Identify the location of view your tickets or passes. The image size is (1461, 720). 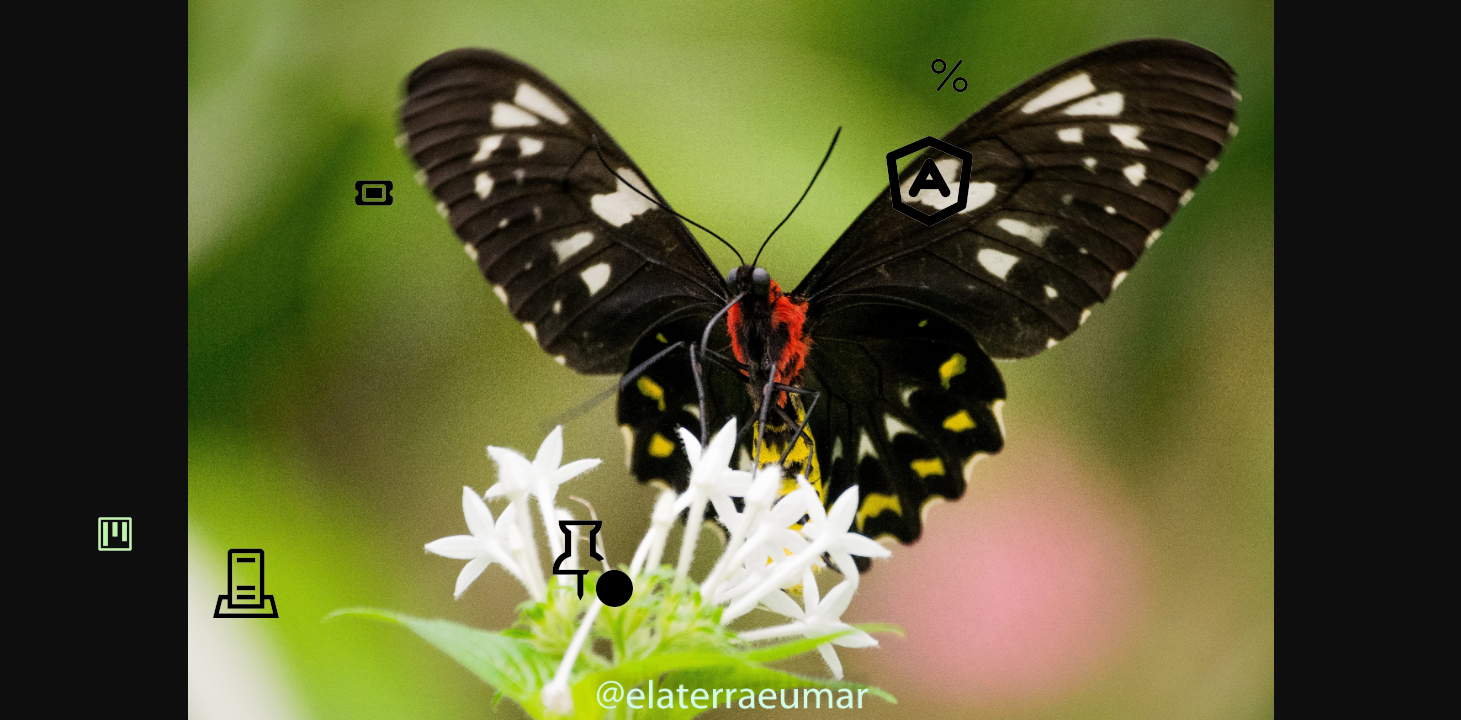
(374, 193).